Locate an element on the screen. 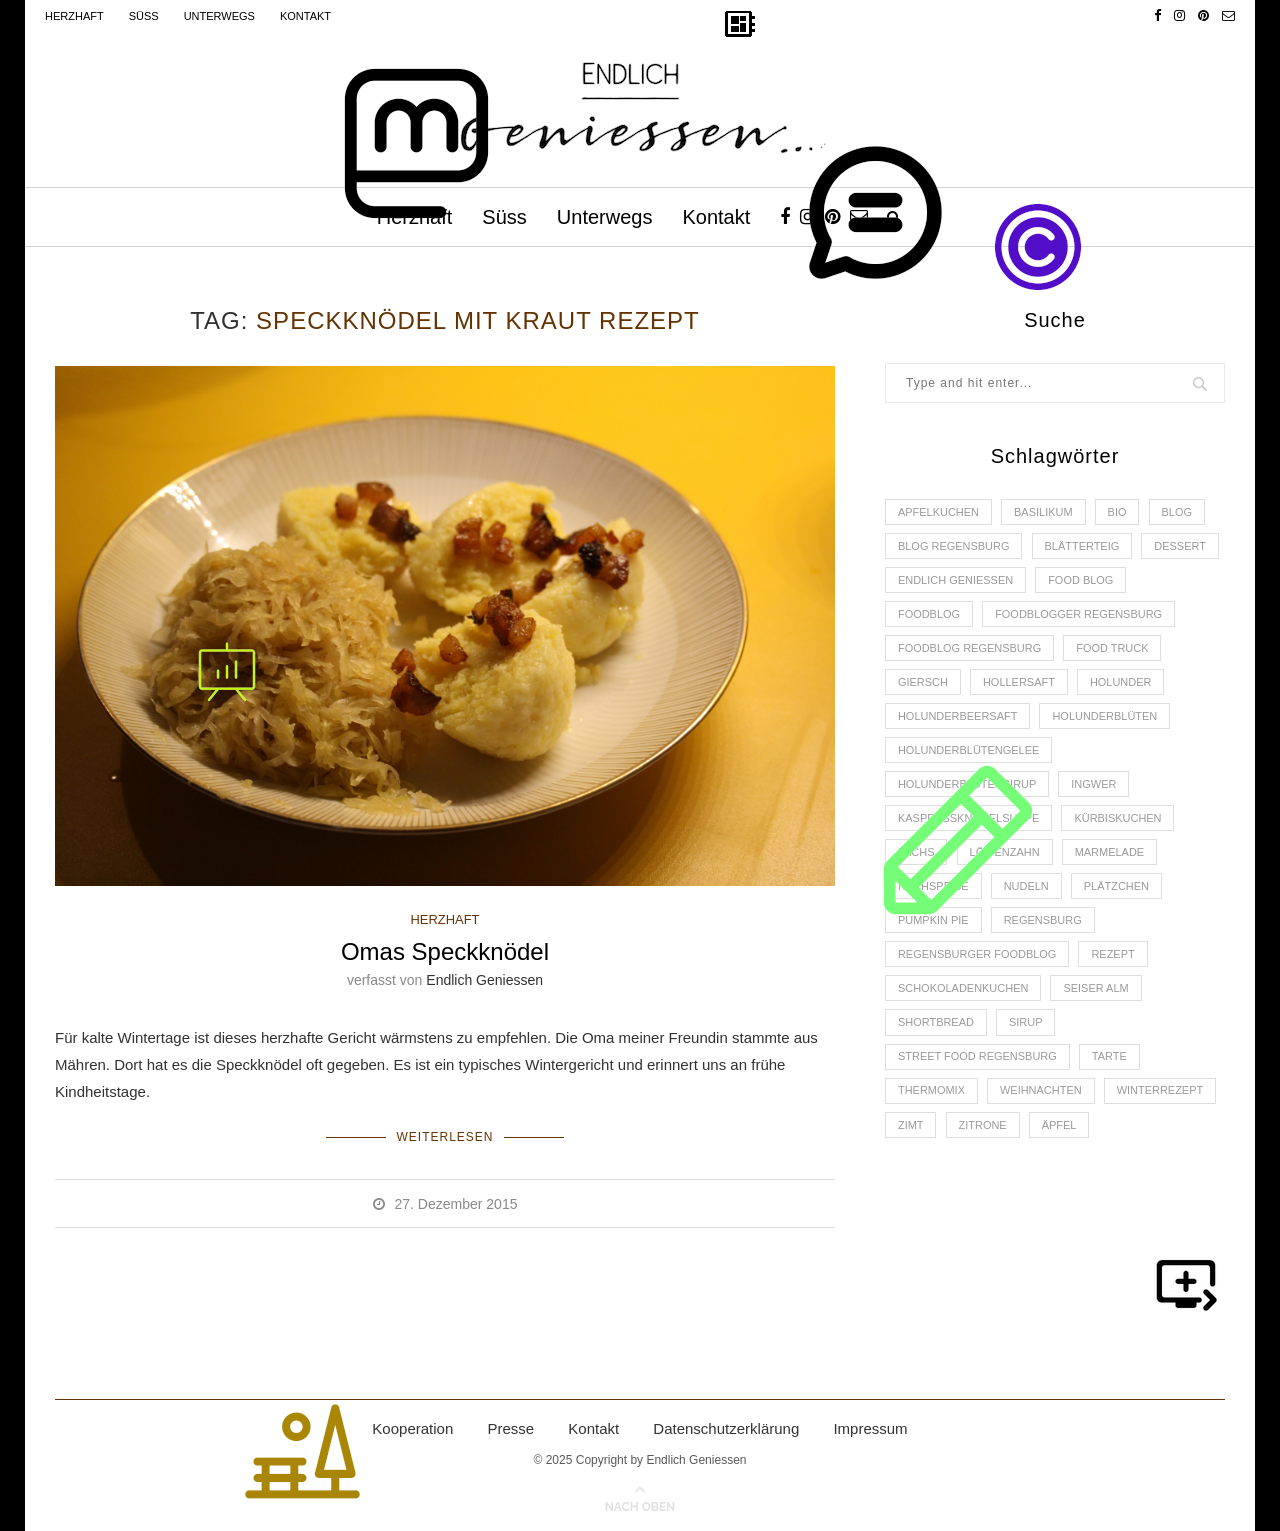  open chat or messaging is located at coordinates (875, 212).